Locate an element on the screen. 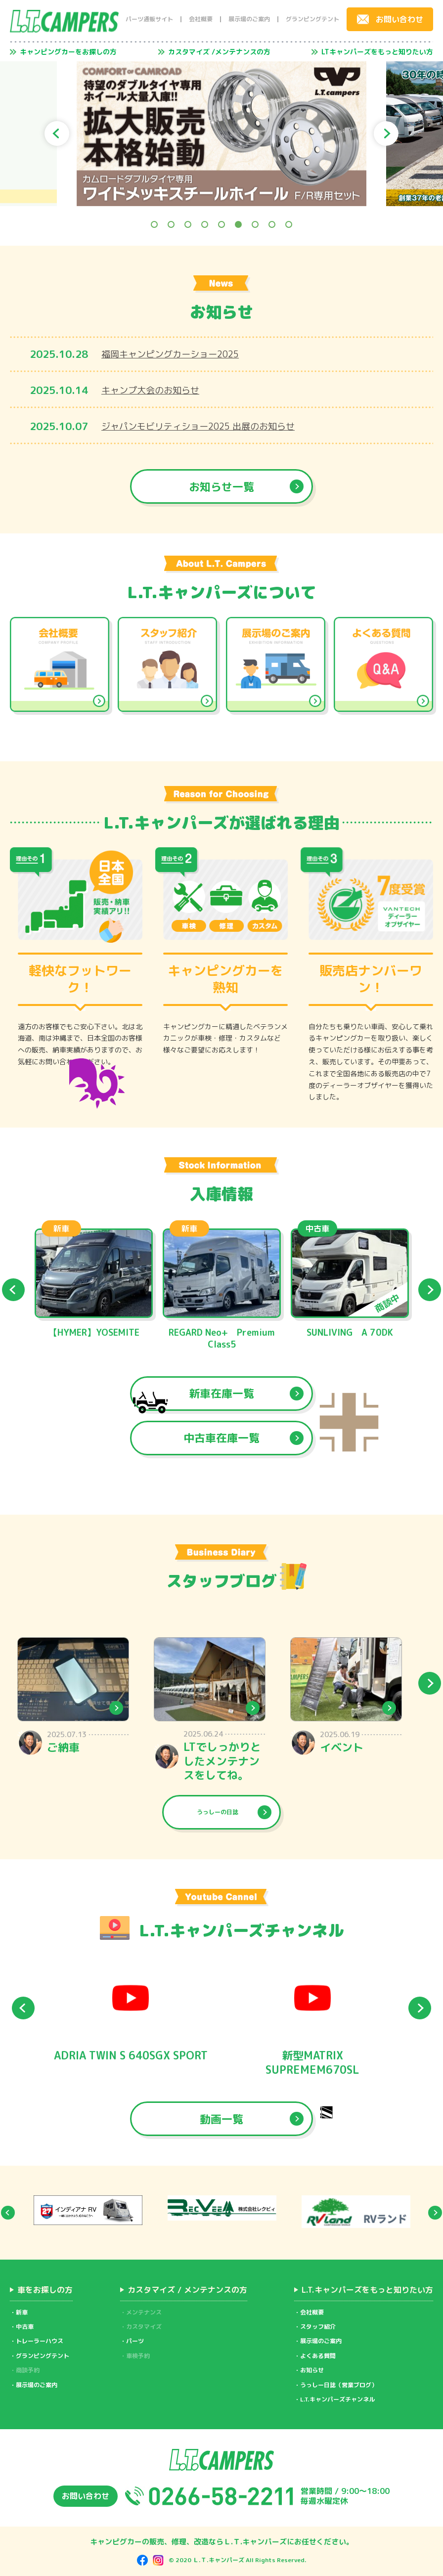 Image resolution: width=443 pixels, height=2576 pixels. select off-road vehicle type is located at coordinates (150, 1402).